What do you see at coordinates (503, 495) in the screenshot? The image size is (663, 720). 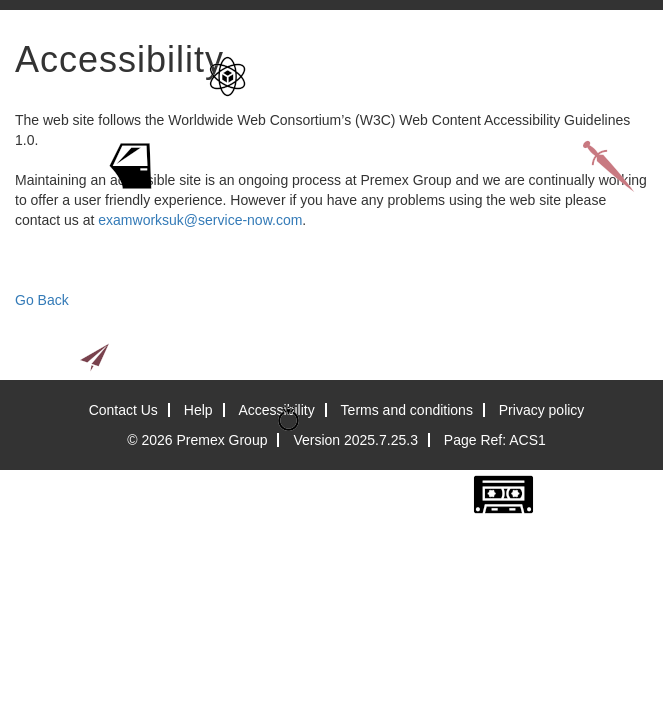 I see `access retro or vintage audio content` at bounding box center [503, 495].